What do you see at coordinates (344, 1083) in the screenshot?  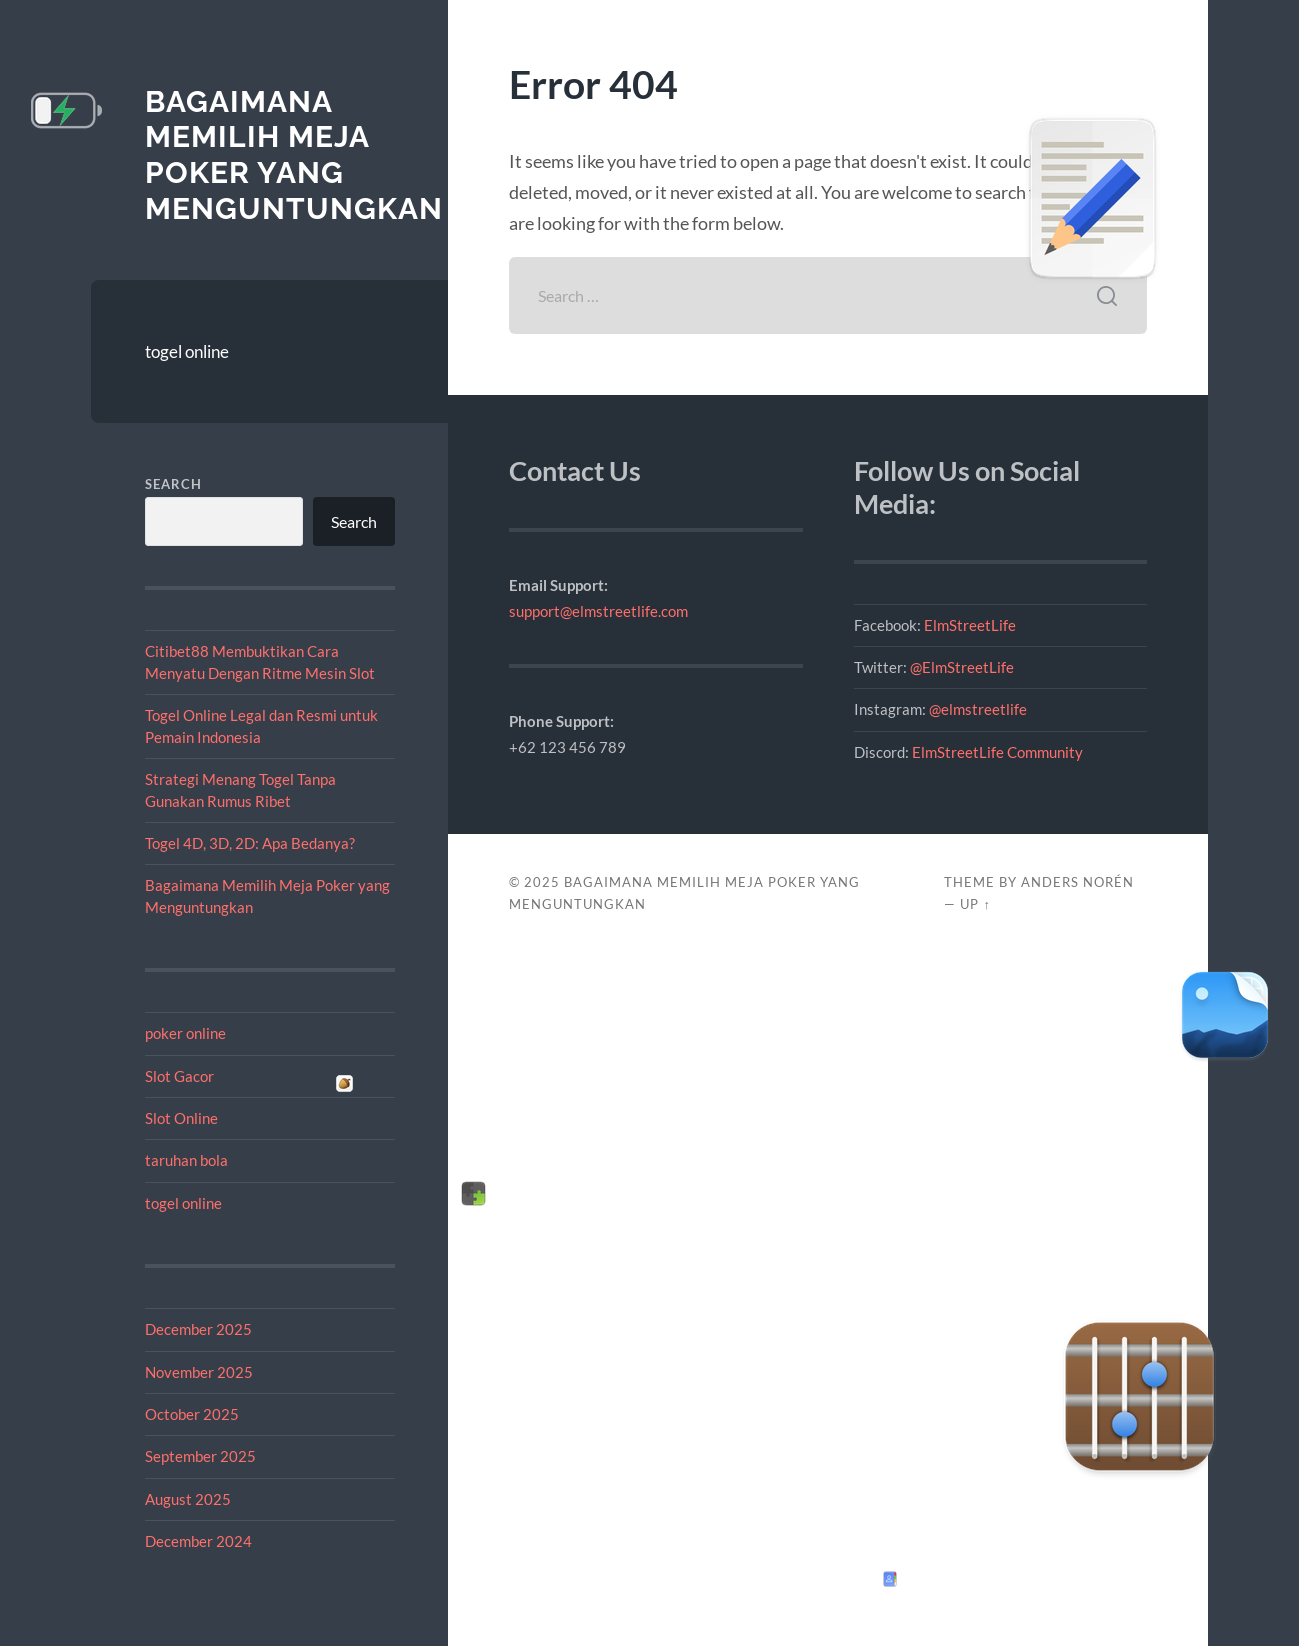 I see `open nutstore cloud storage app` at bounding box center [344, 1083].